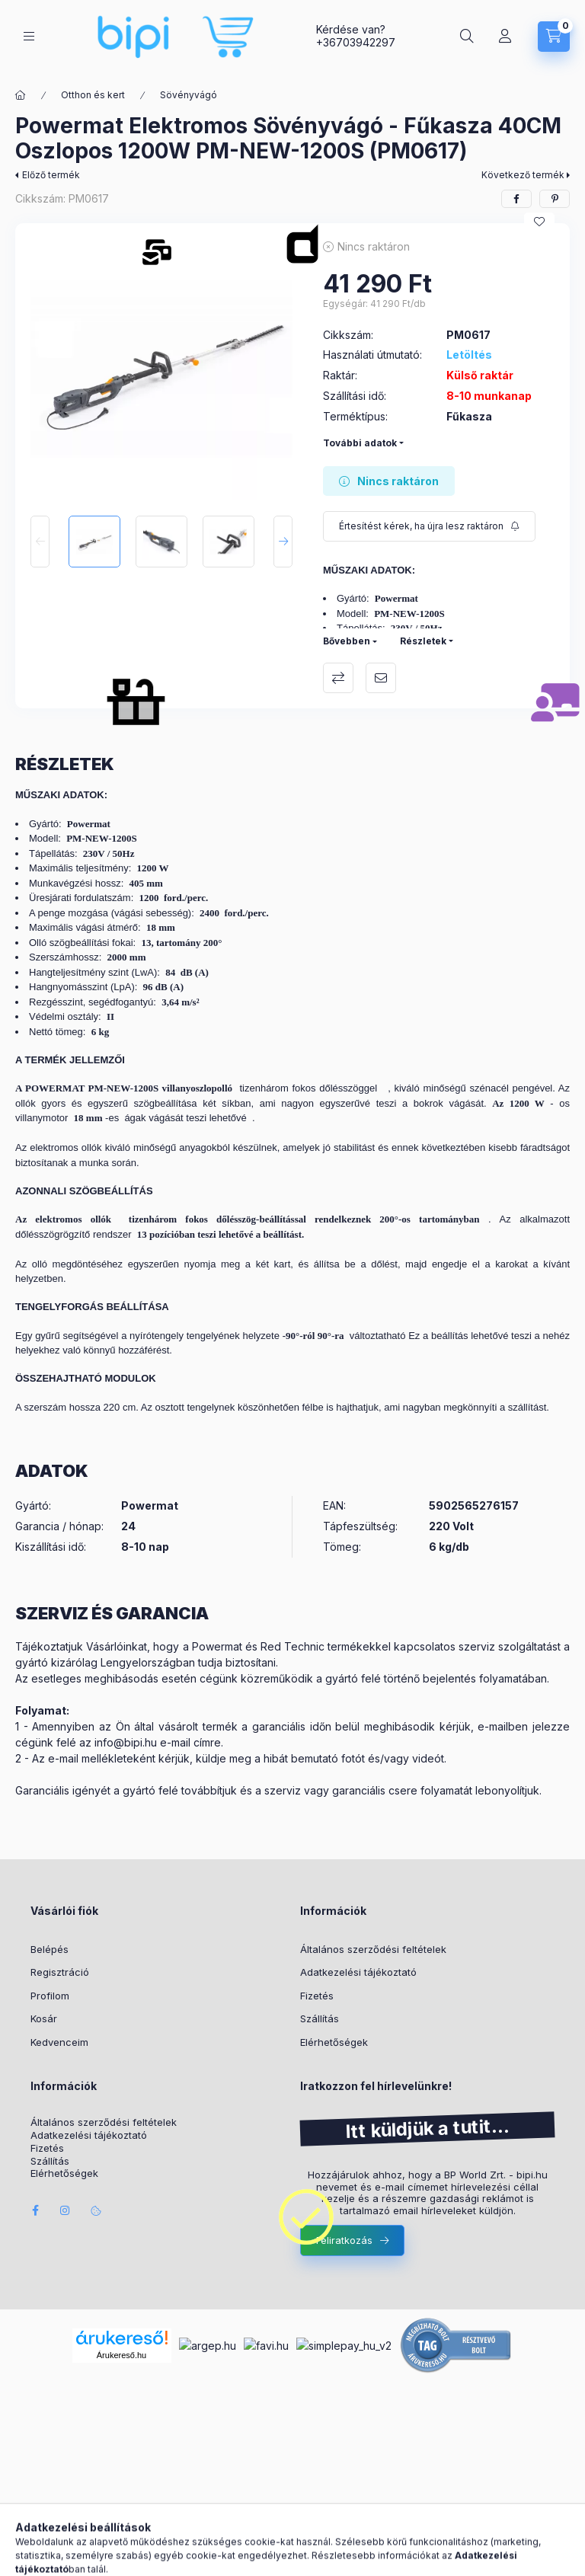 Image resolution: width=585 pixels, height=2576 pixels. What do you see at coordinates (306, 2216) in the screenshot?
I see `indicates a passed or successful test` at bounding box center [306, 2216].